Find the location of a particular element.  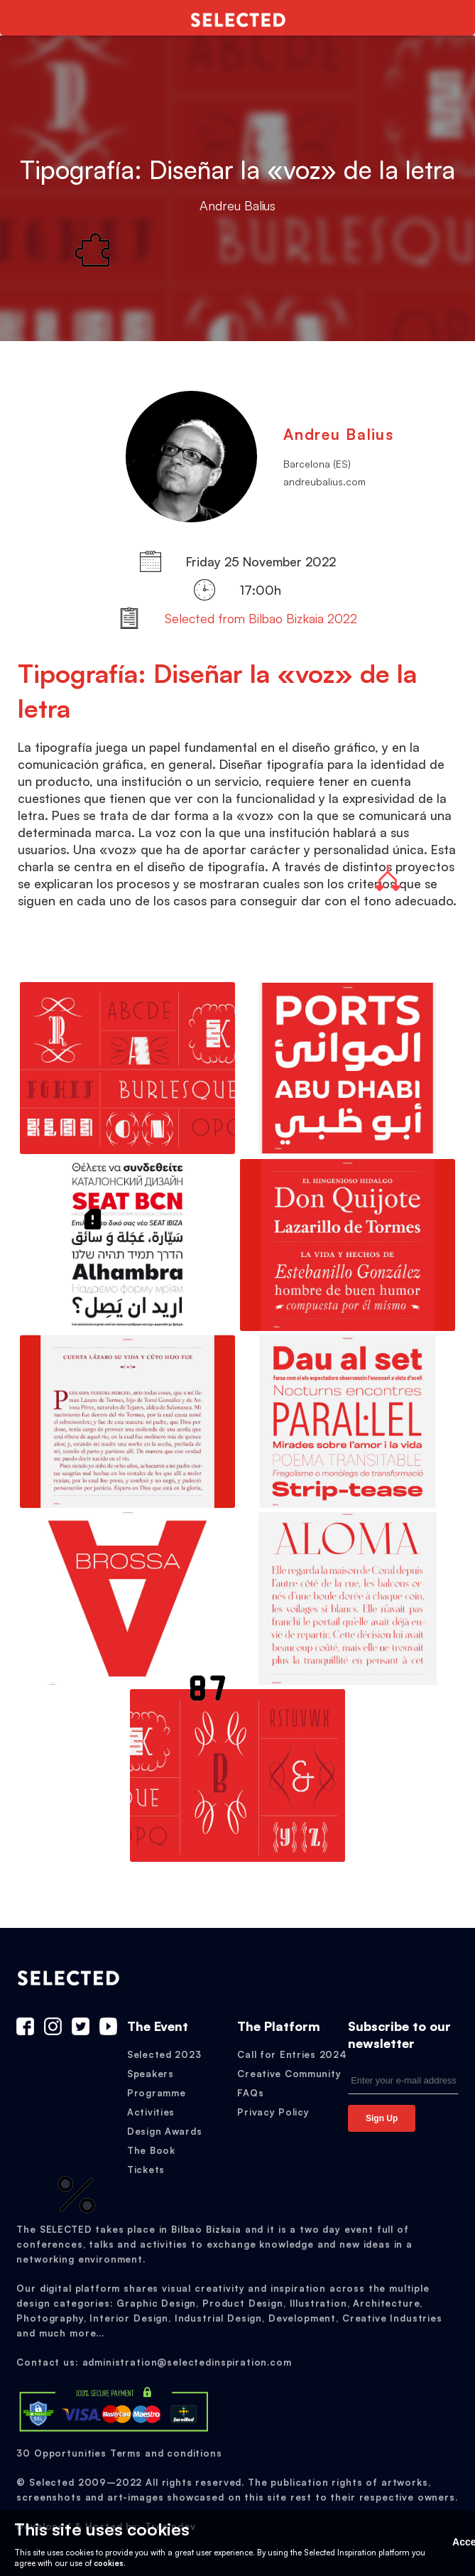

view discount or sale pricing is located at coordinates (76, 2194).